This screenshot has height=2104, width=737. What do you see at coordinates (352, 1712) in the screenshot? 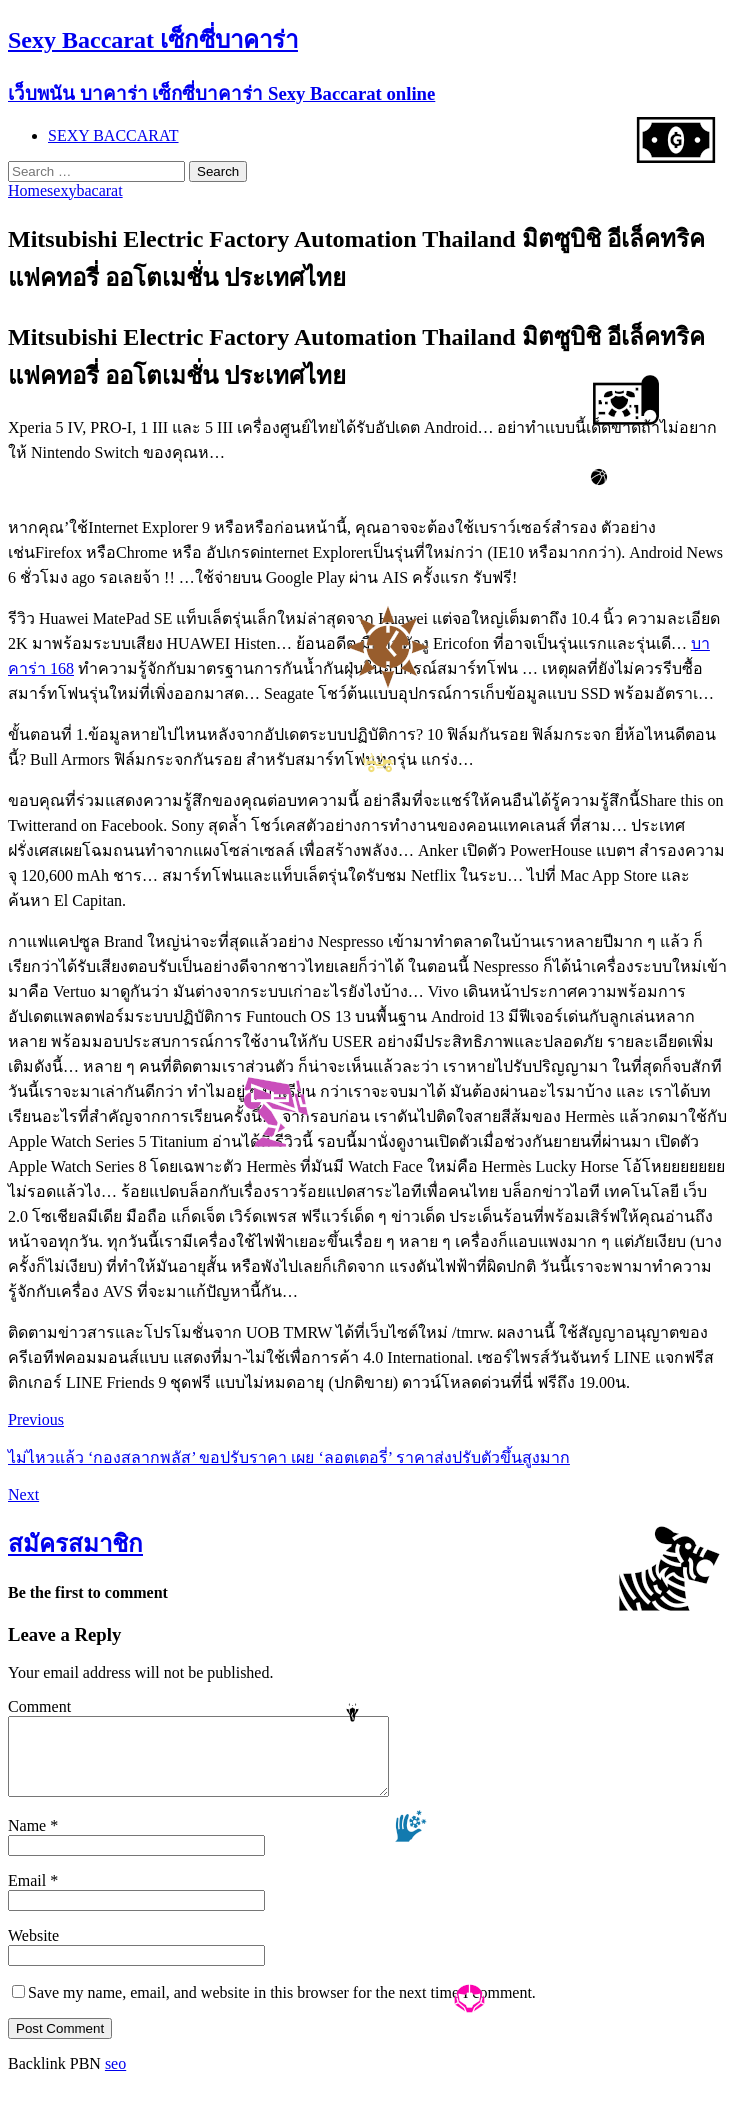
I see `cobra character or enemy type in a game` at bounding box center [352, 1712].